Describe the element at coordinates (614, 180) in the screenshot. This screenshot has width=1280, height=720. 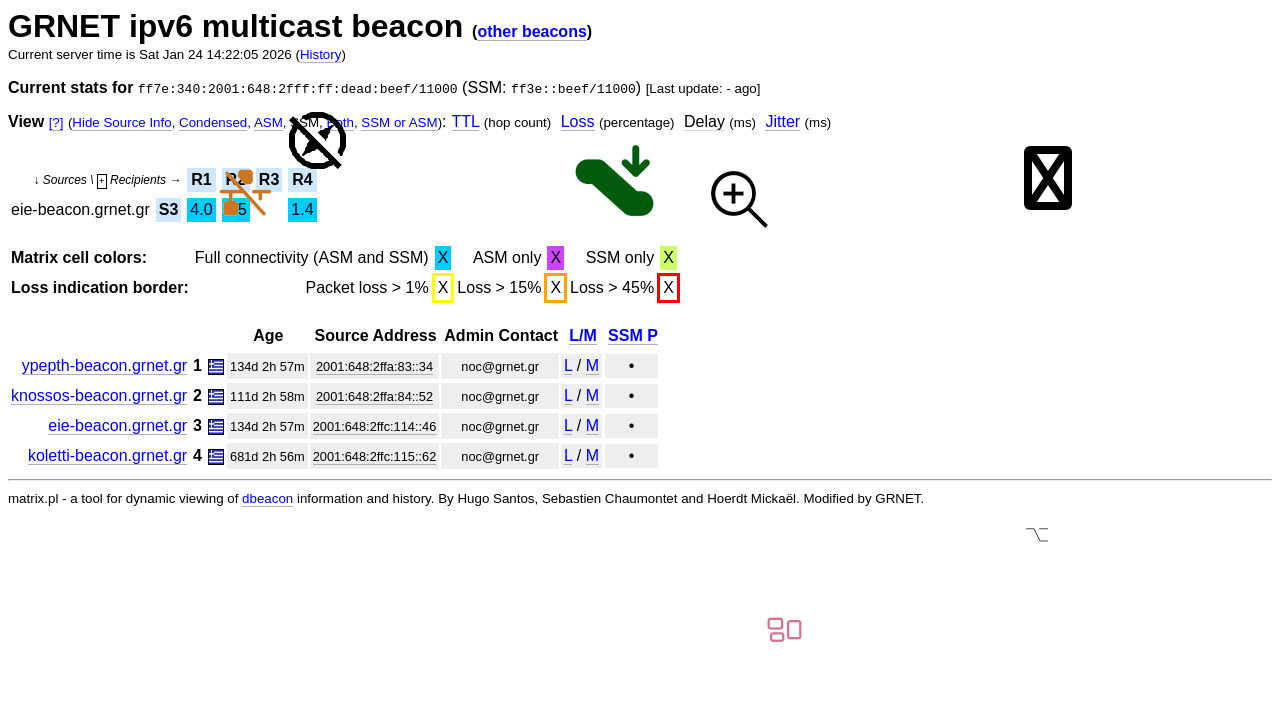
I see `indicates escalator going down` at that location.